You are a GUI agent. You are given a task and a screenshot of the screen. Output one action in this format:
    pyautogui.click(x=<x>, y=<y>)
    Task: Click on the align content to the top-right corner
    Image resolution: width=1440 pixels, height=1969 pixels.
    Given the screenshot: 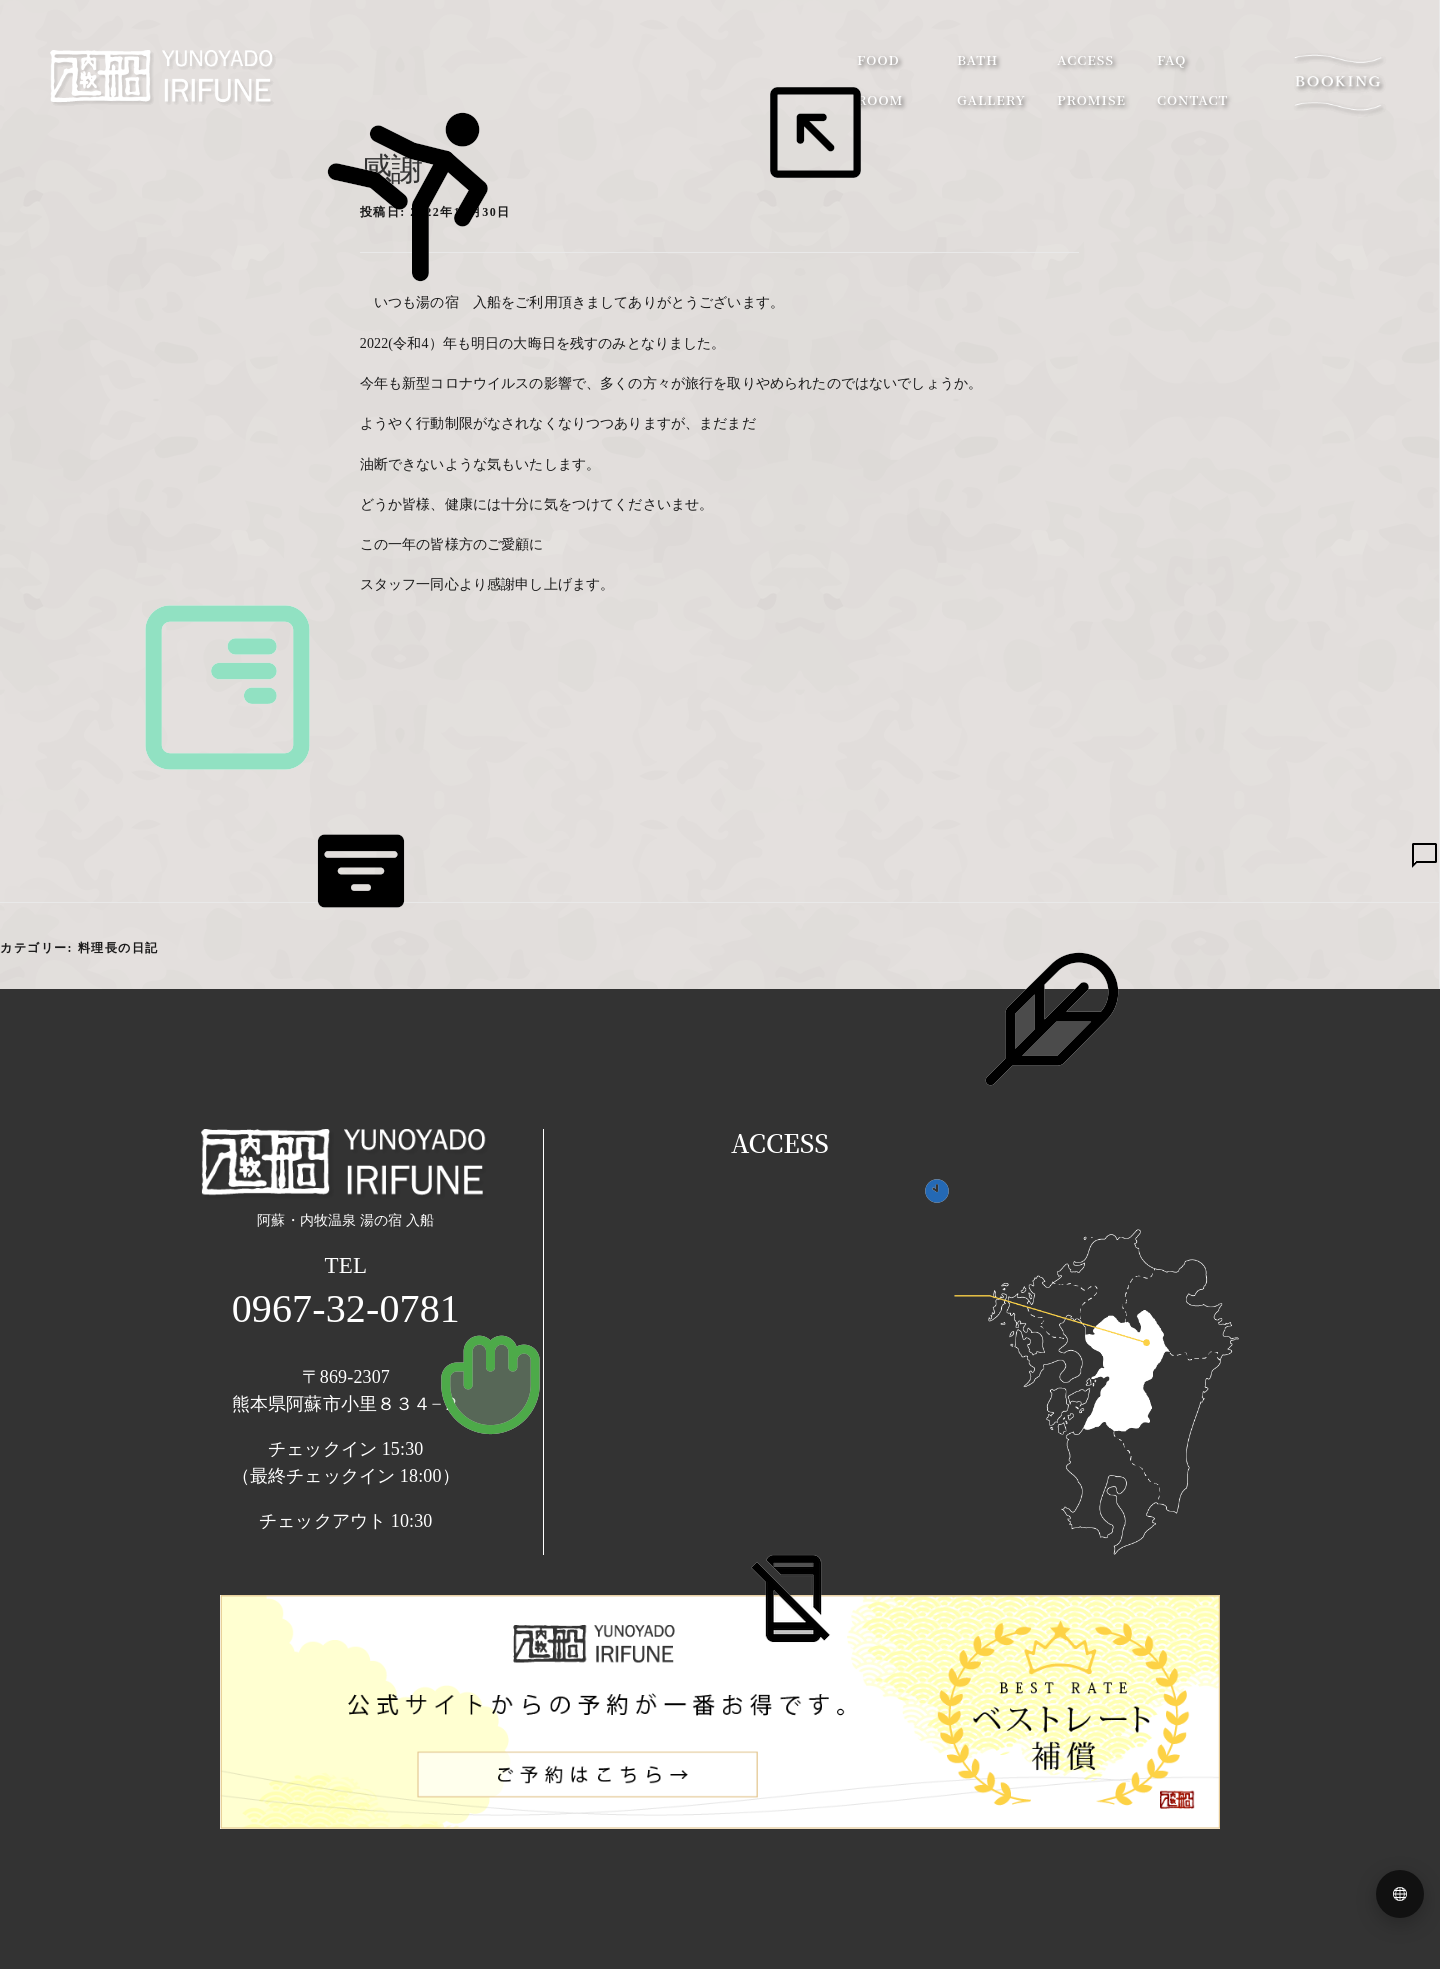 What is the action you would take?
    pyautogui.click(x=227, y=687)
    